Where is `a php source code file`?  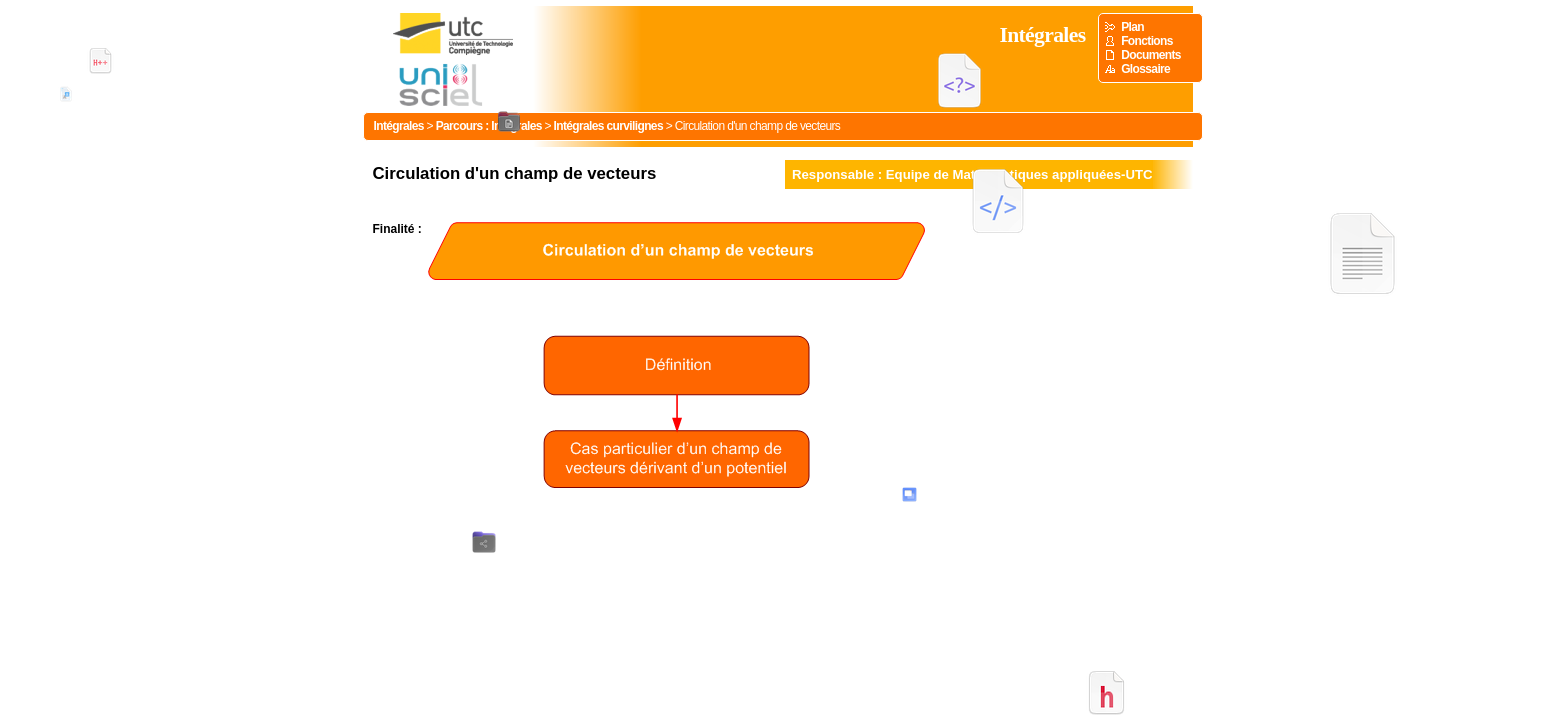
a php source code file is located at coordinates (959, 80).